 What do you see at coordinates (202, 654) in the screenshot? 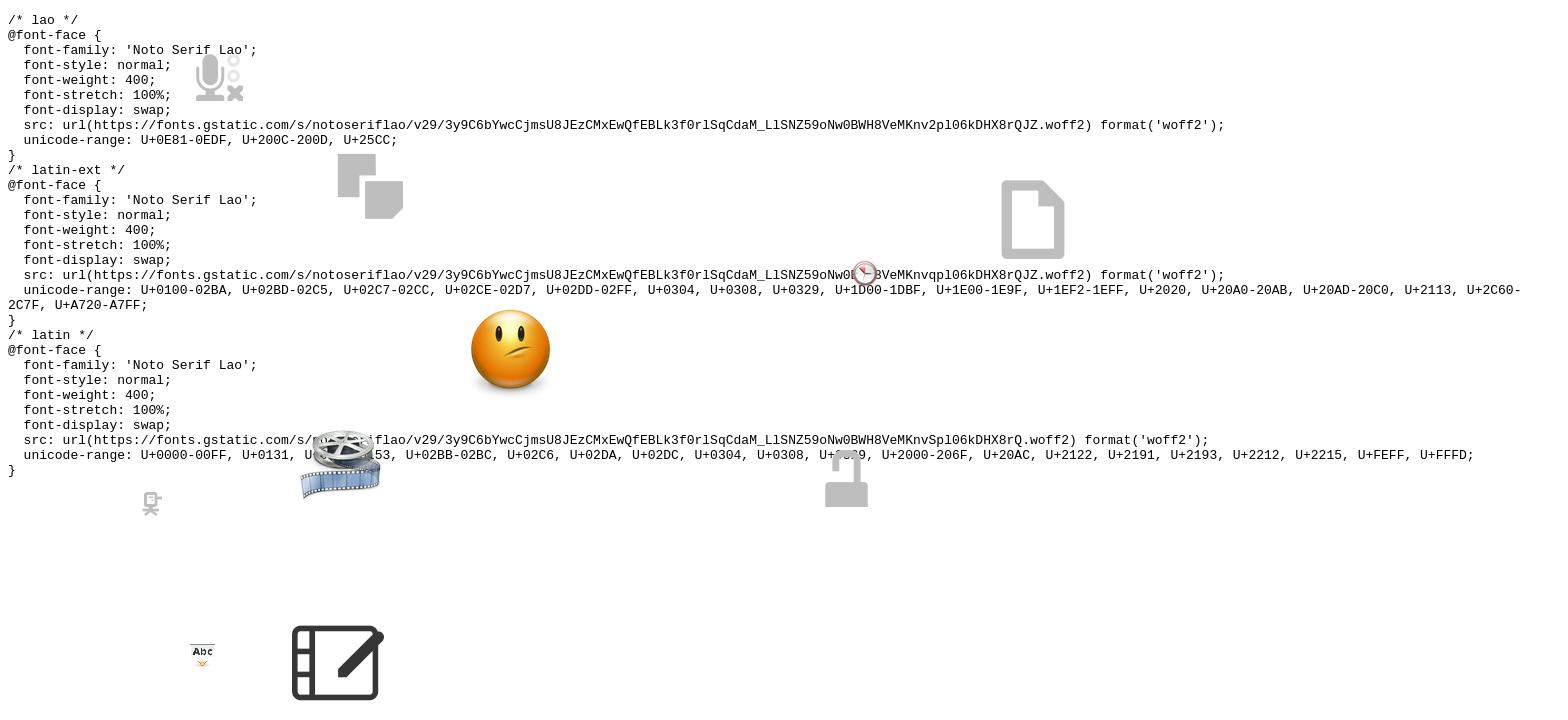
I see `insert text at cursor position` at bounding box center [202, 654].